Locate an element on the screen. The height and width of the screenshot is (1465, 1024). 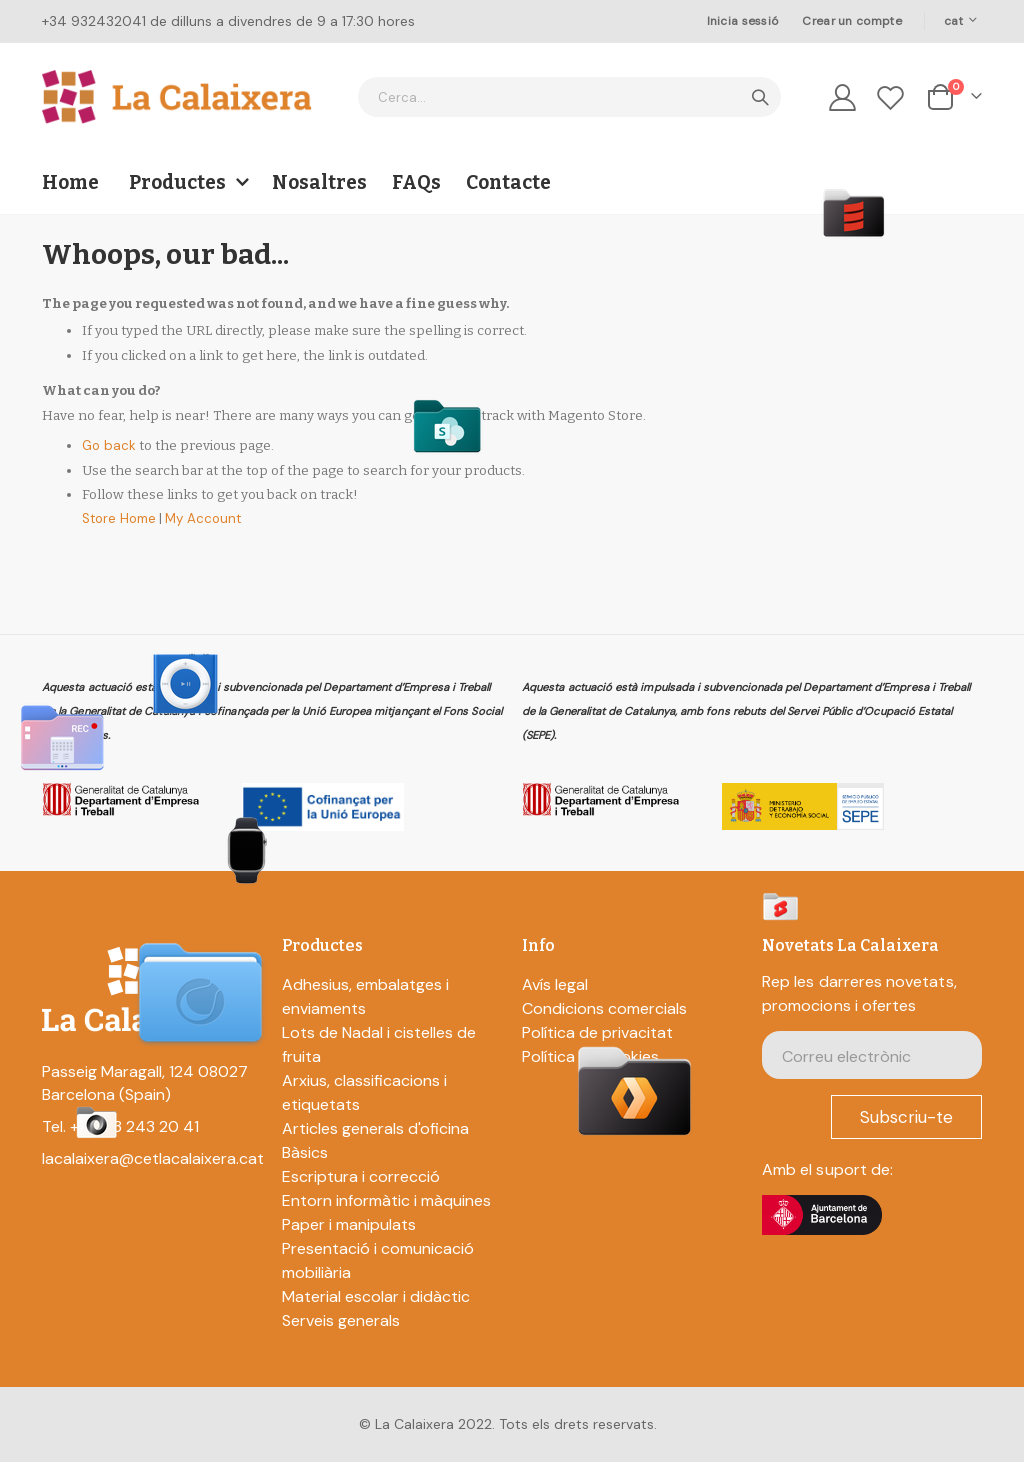
open cloudflare workers project folder is located at coordinates (634, 1094).